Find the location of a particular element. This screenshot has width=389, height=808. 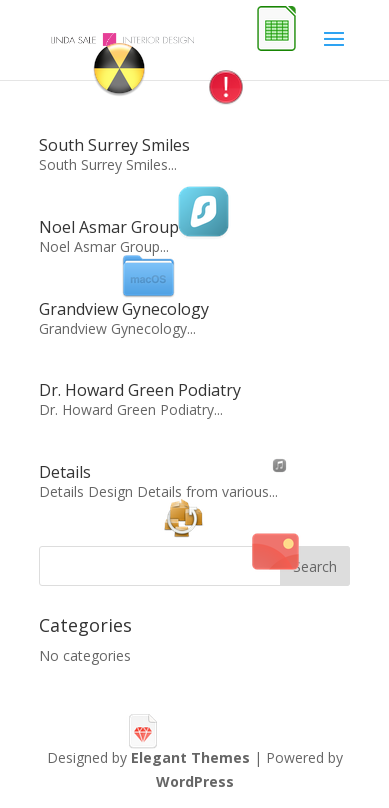

open a LibreOffice Calc spreadsheet file is located at coordinates (276, 28).